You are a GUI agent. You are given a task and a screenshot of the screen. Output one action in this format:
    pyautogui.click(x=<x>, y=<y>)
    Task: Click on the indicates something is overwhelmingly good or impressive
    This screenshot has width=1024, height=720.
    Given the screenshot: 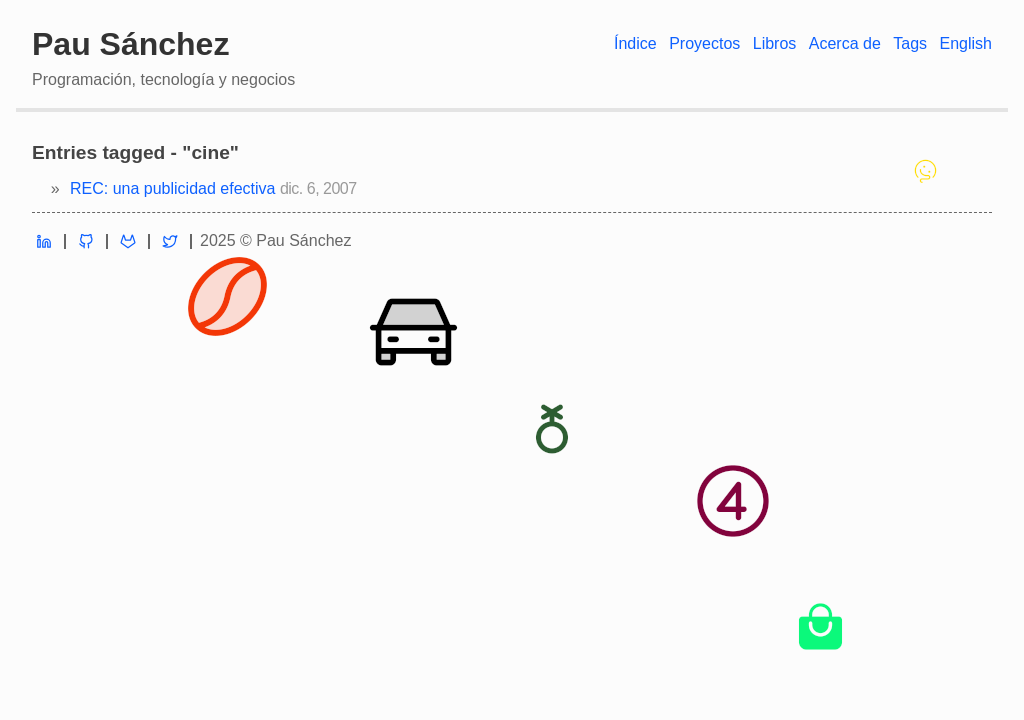 What is the action you would take?
    pyautogui.click(x=925, y=170)
    